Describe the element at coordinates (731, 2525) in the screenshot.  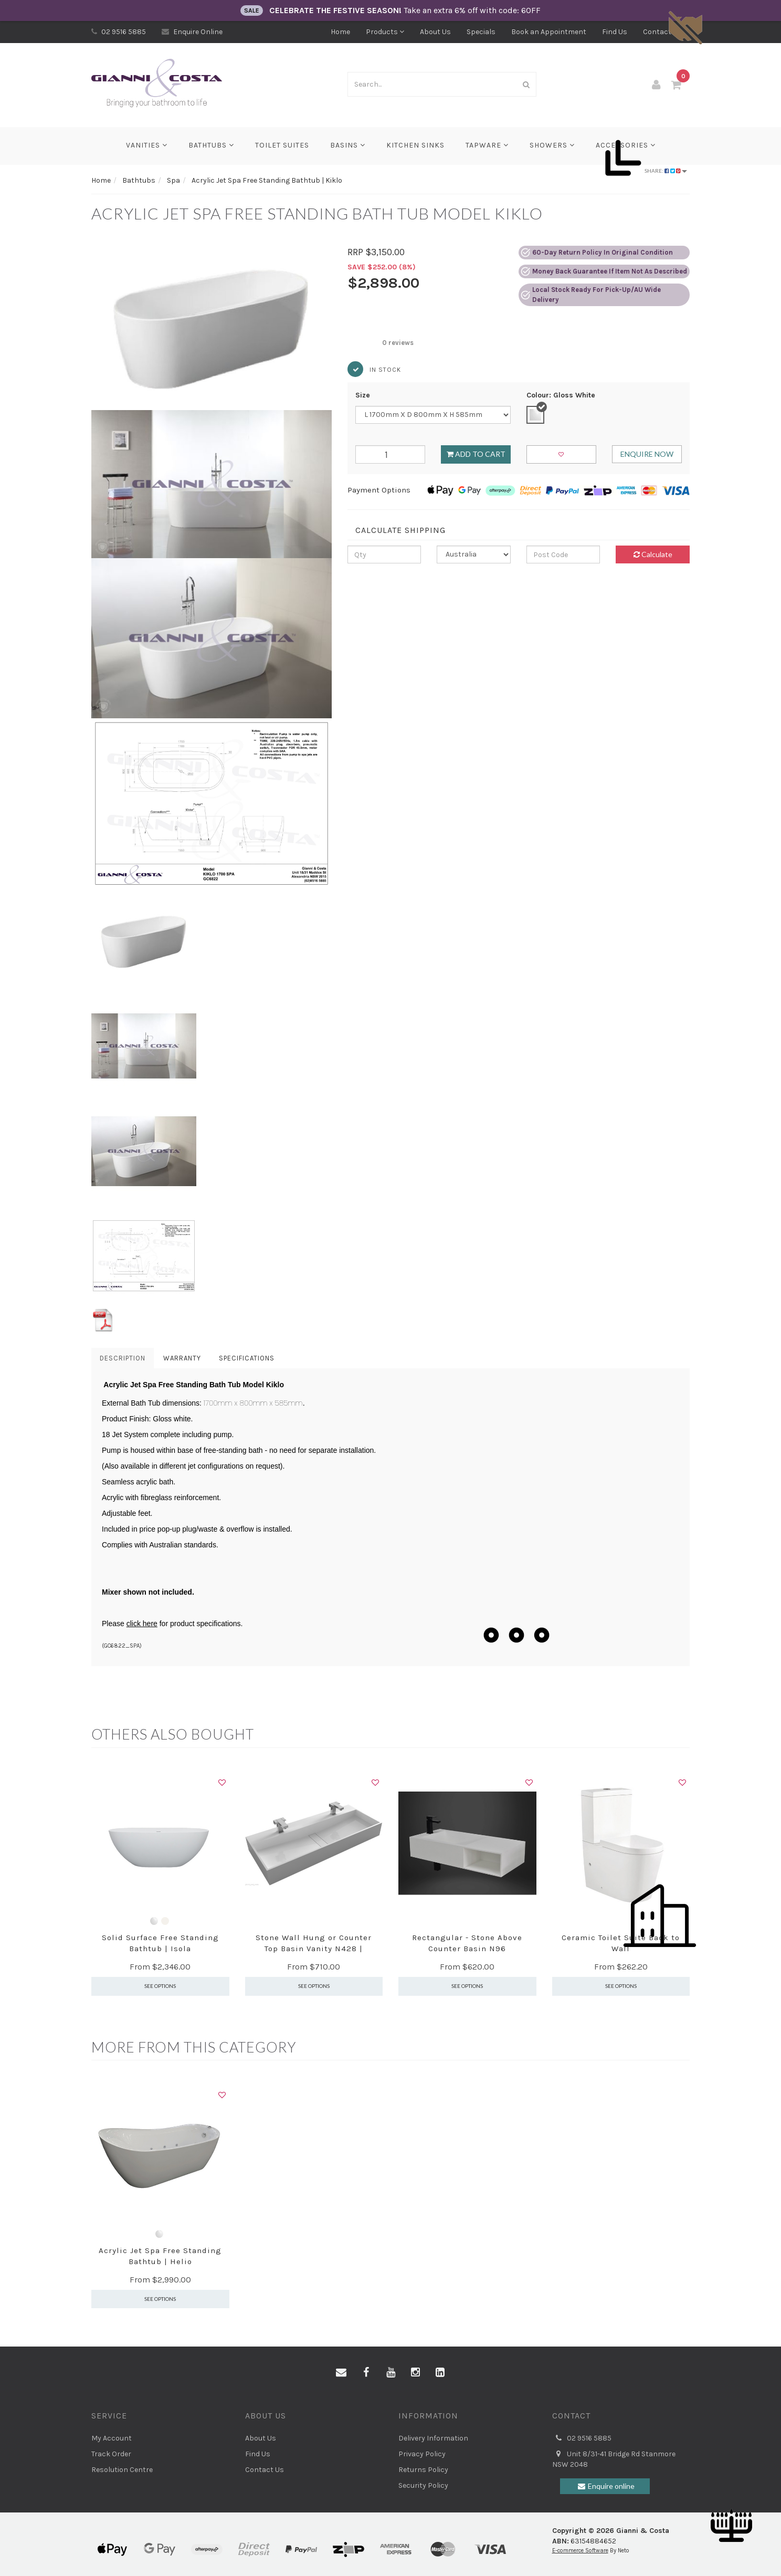
I see `indicates Hanukkah-related content or events` at that location.